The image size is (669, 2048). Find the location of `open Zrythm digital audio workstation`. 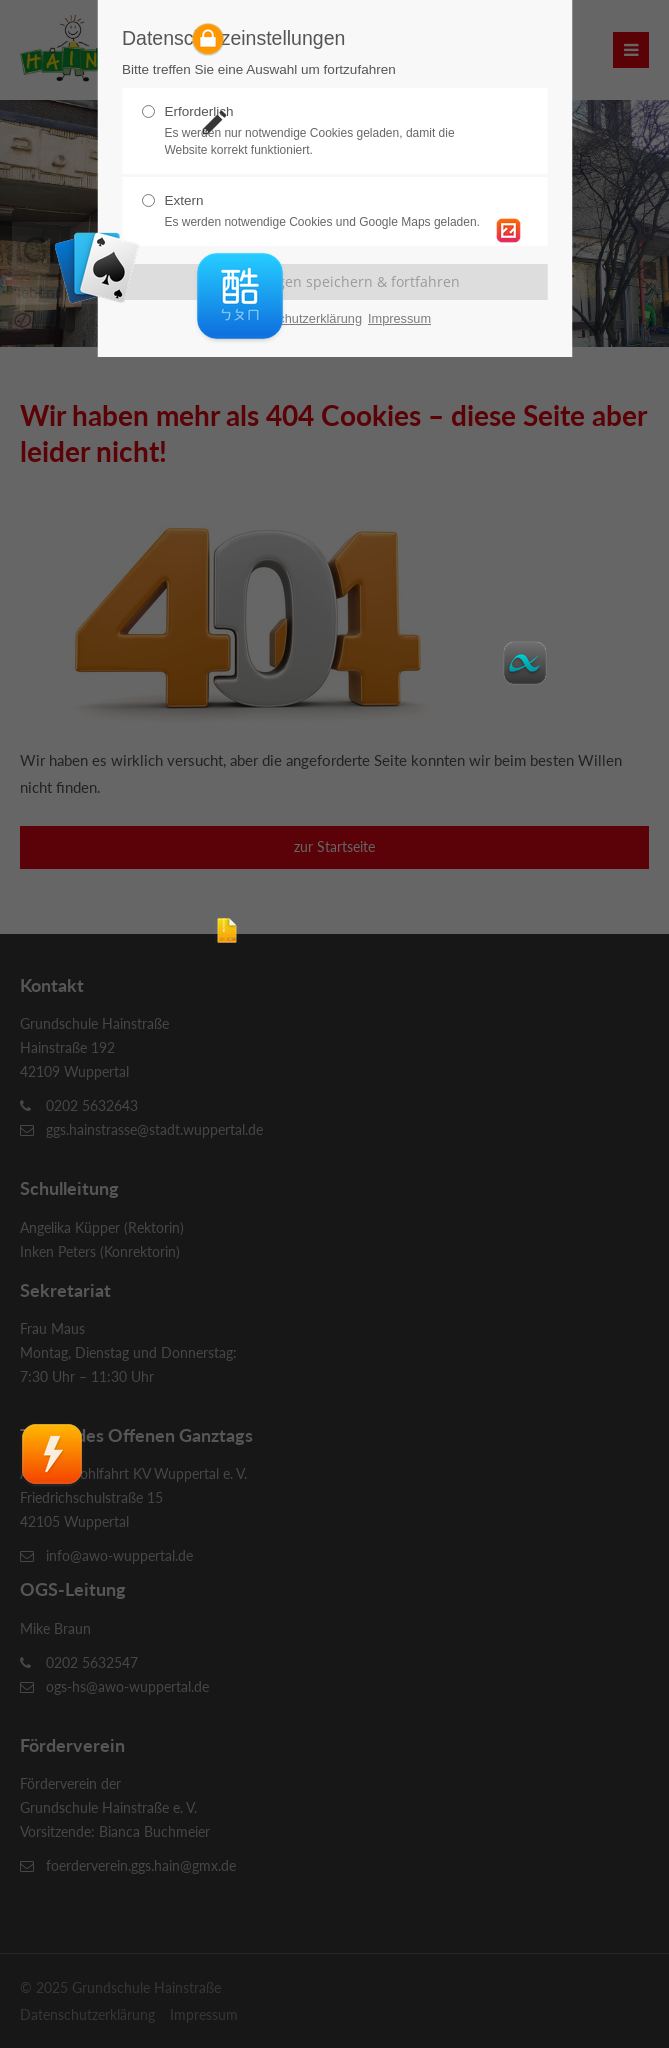

open Zrythm digital audio workstation is located at coordinates (508, 230).